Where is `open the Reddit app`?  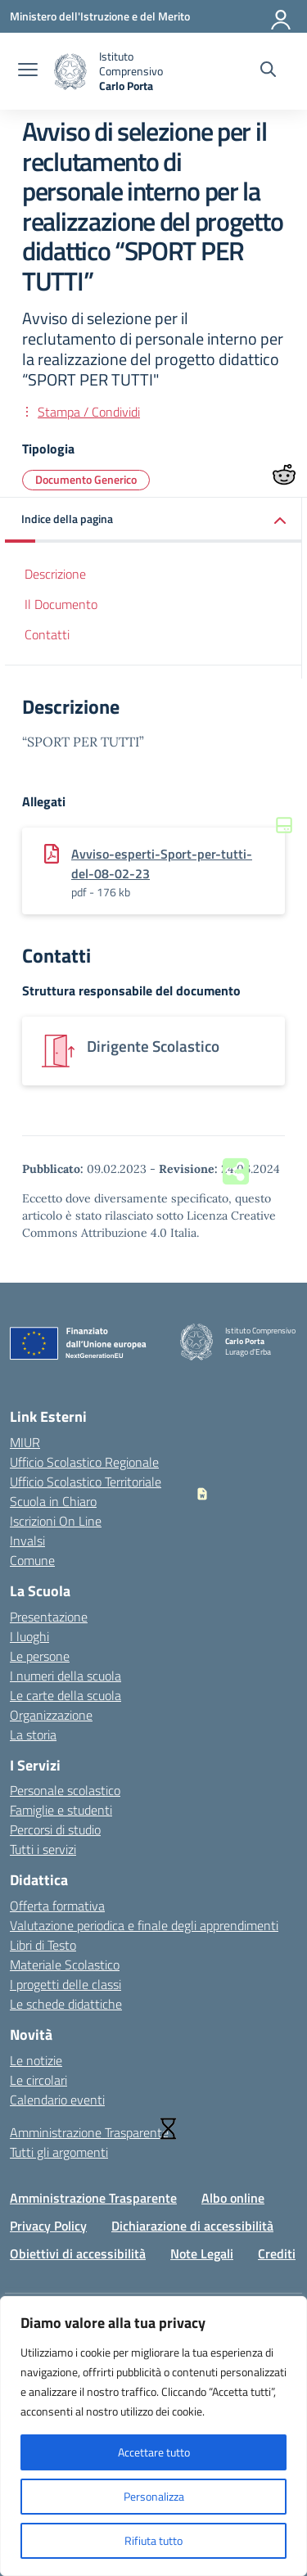 open the Reddit app is located at coordinates (284, 476).